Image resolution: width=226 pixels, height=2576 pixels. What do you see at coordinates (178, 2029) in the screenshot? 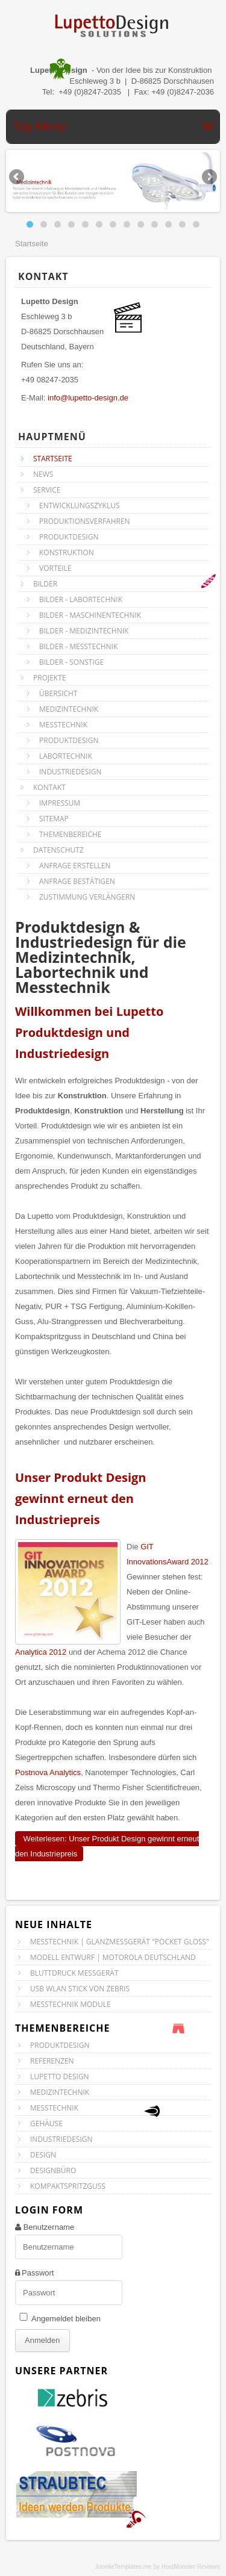
I see `select underwear or shorts in a clothing game` at bounding box center [178, 2029].